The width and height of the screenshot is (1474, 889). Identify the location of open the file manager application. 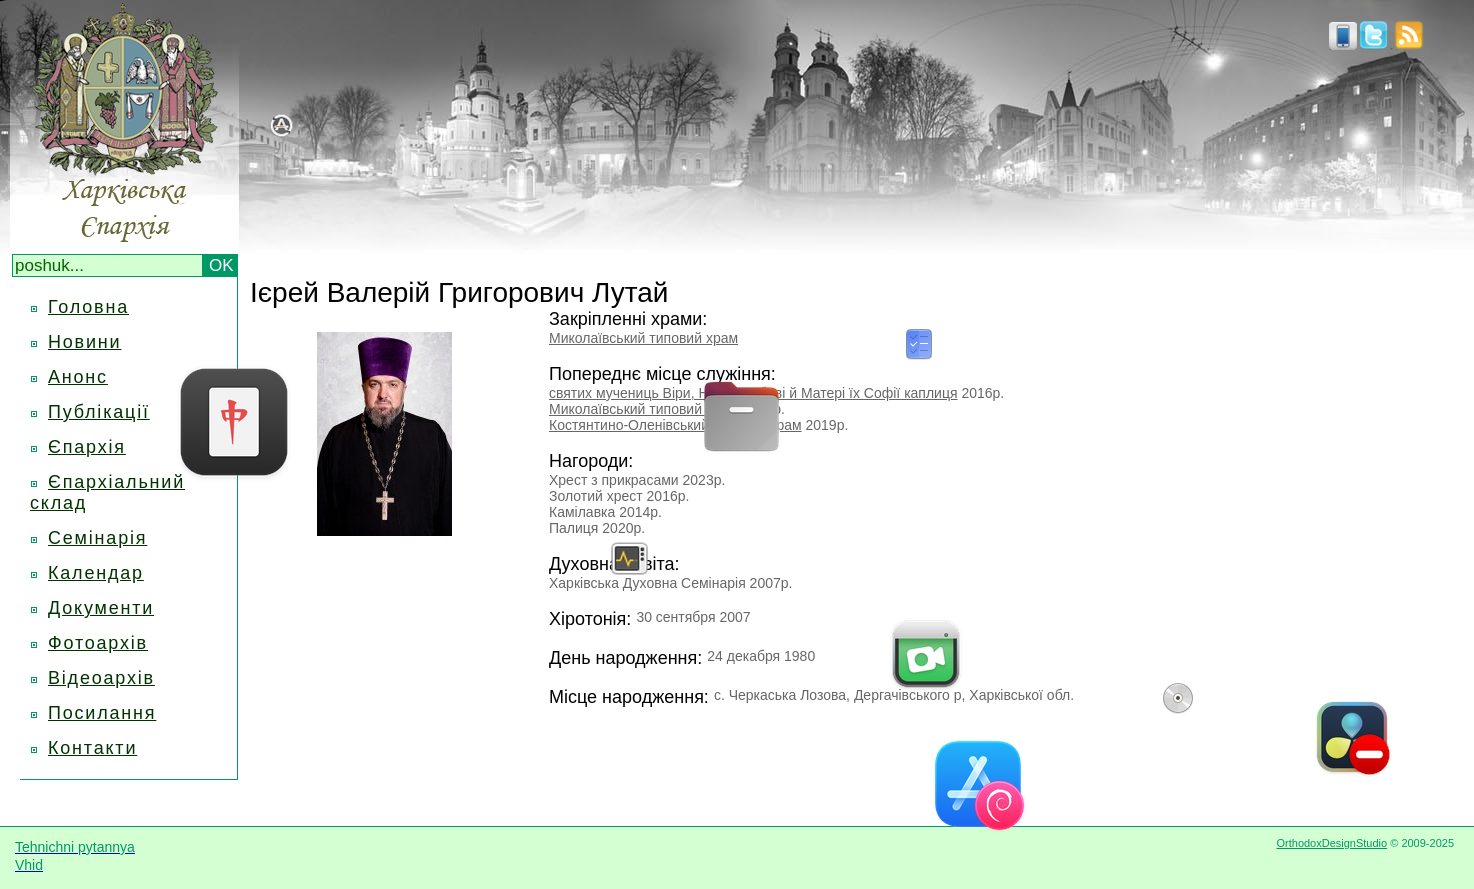
(741, 416).